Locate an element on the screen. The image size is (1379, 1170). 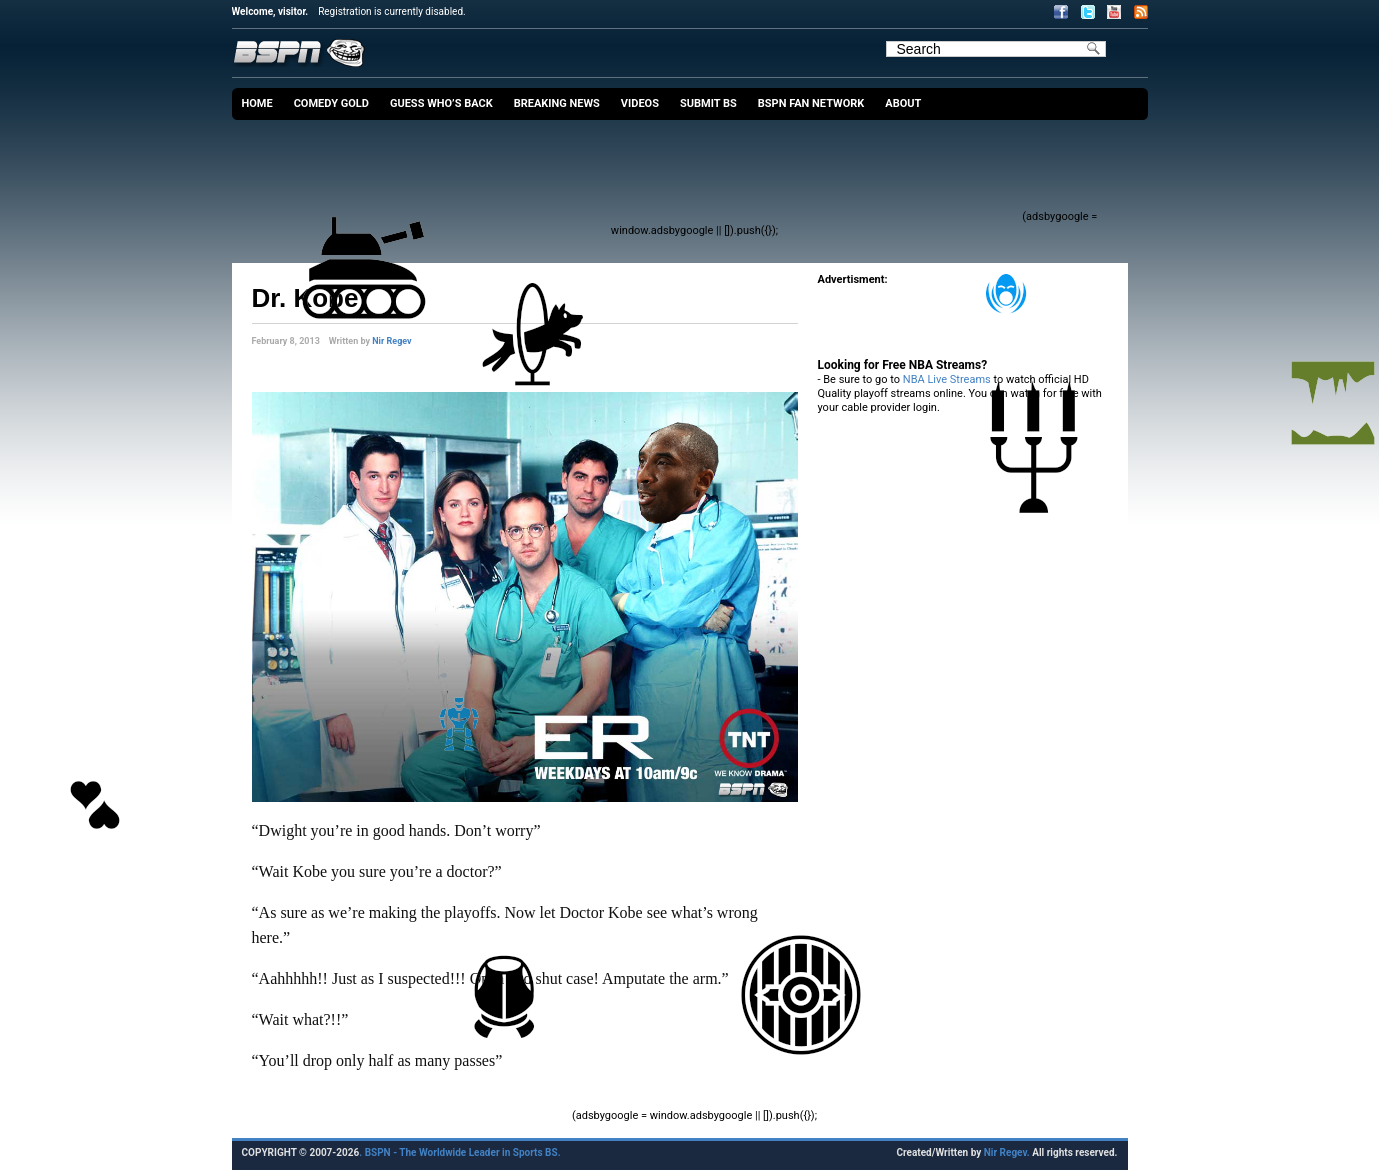
send a voice message or shout is located at coordinates (1006, 293).